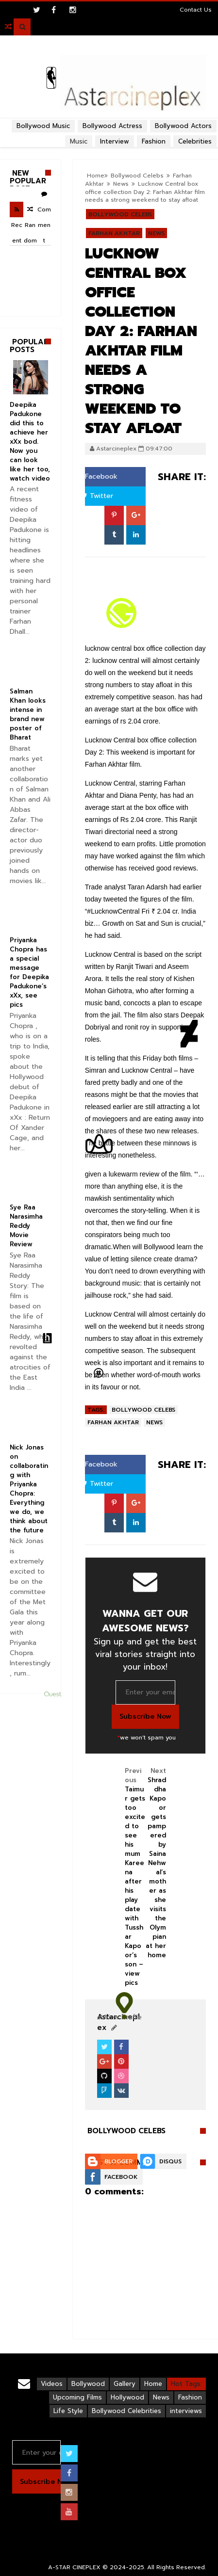 The width and height of the screenshot is (218, 2576). Describe the element at coordinates (121, 613) in the screenshot. I see `Gatsby framework logo` at that location.